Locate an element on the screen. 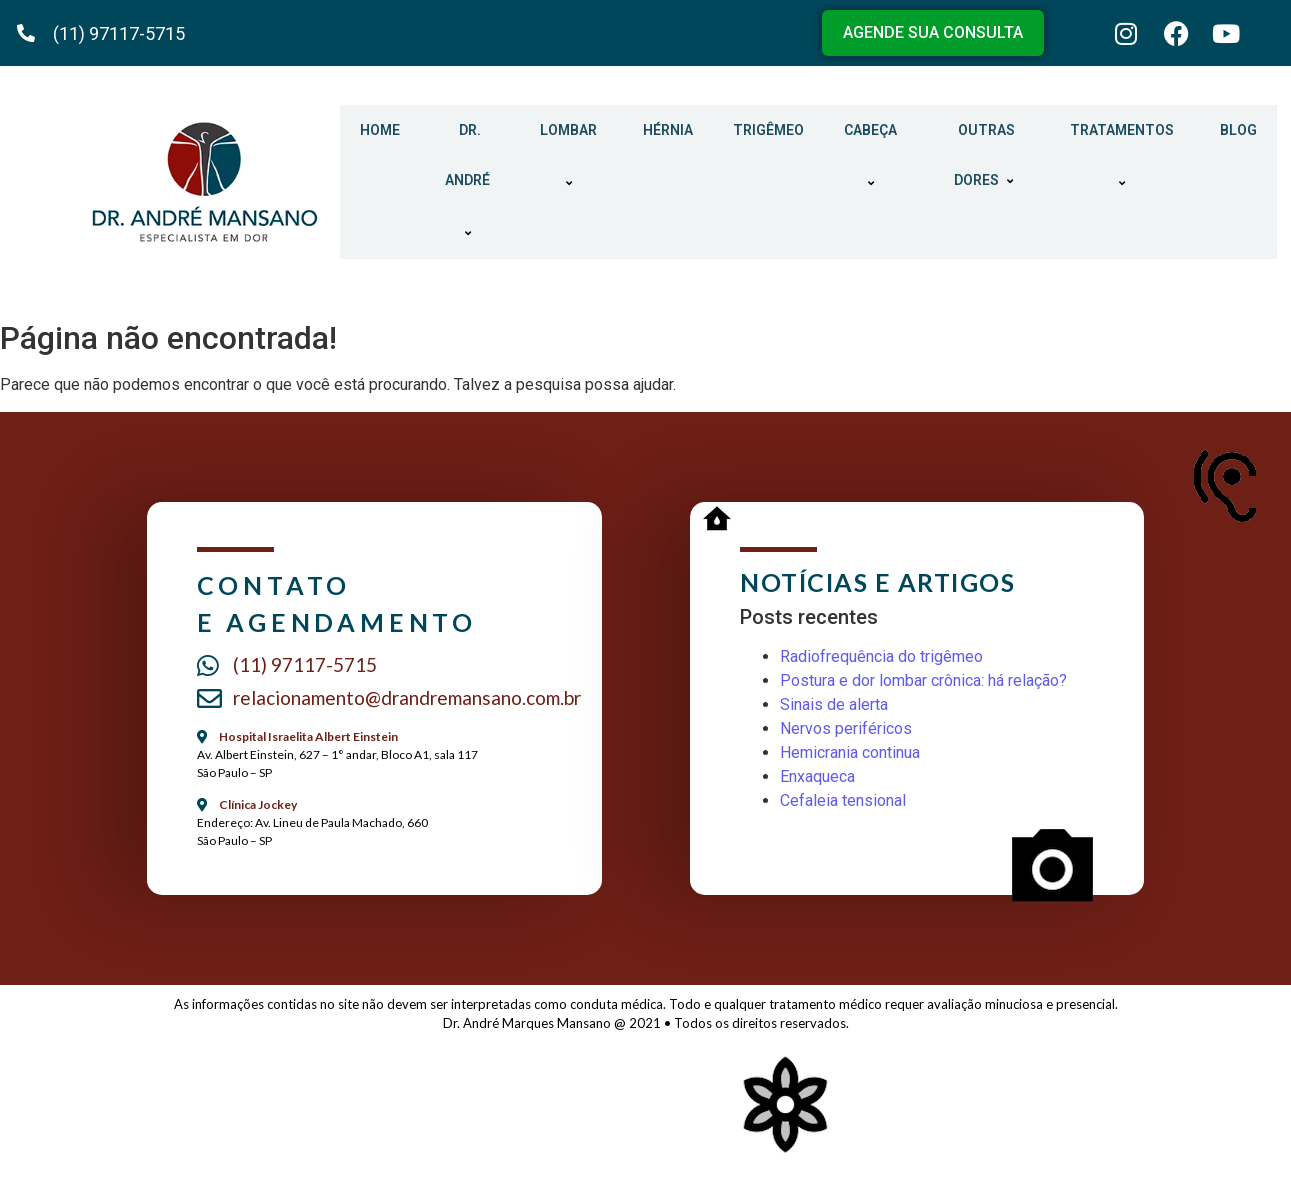 This screenshot has width=1291, height=1183. access hearing or audio accessibility settings is located at coordinates (1225, 487).